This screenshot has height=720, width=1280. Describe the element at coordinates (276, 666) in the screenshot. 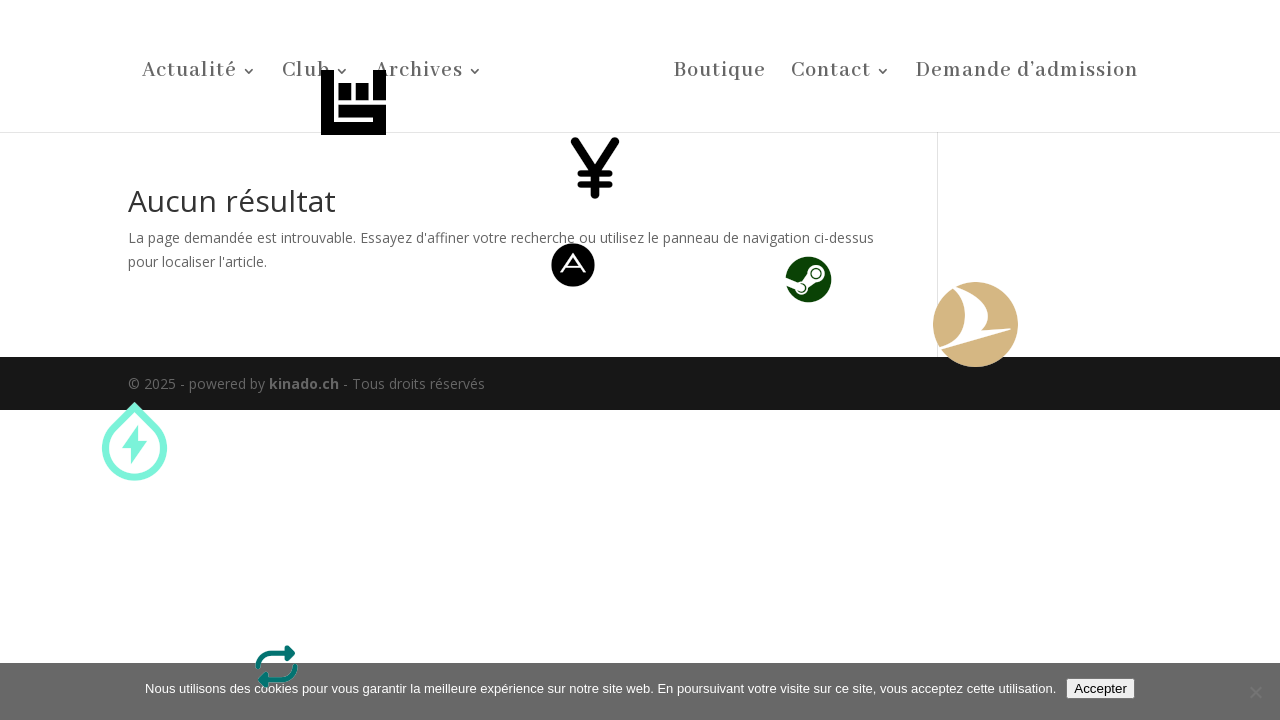

I see `enable repeat mode for media playback` at that location.